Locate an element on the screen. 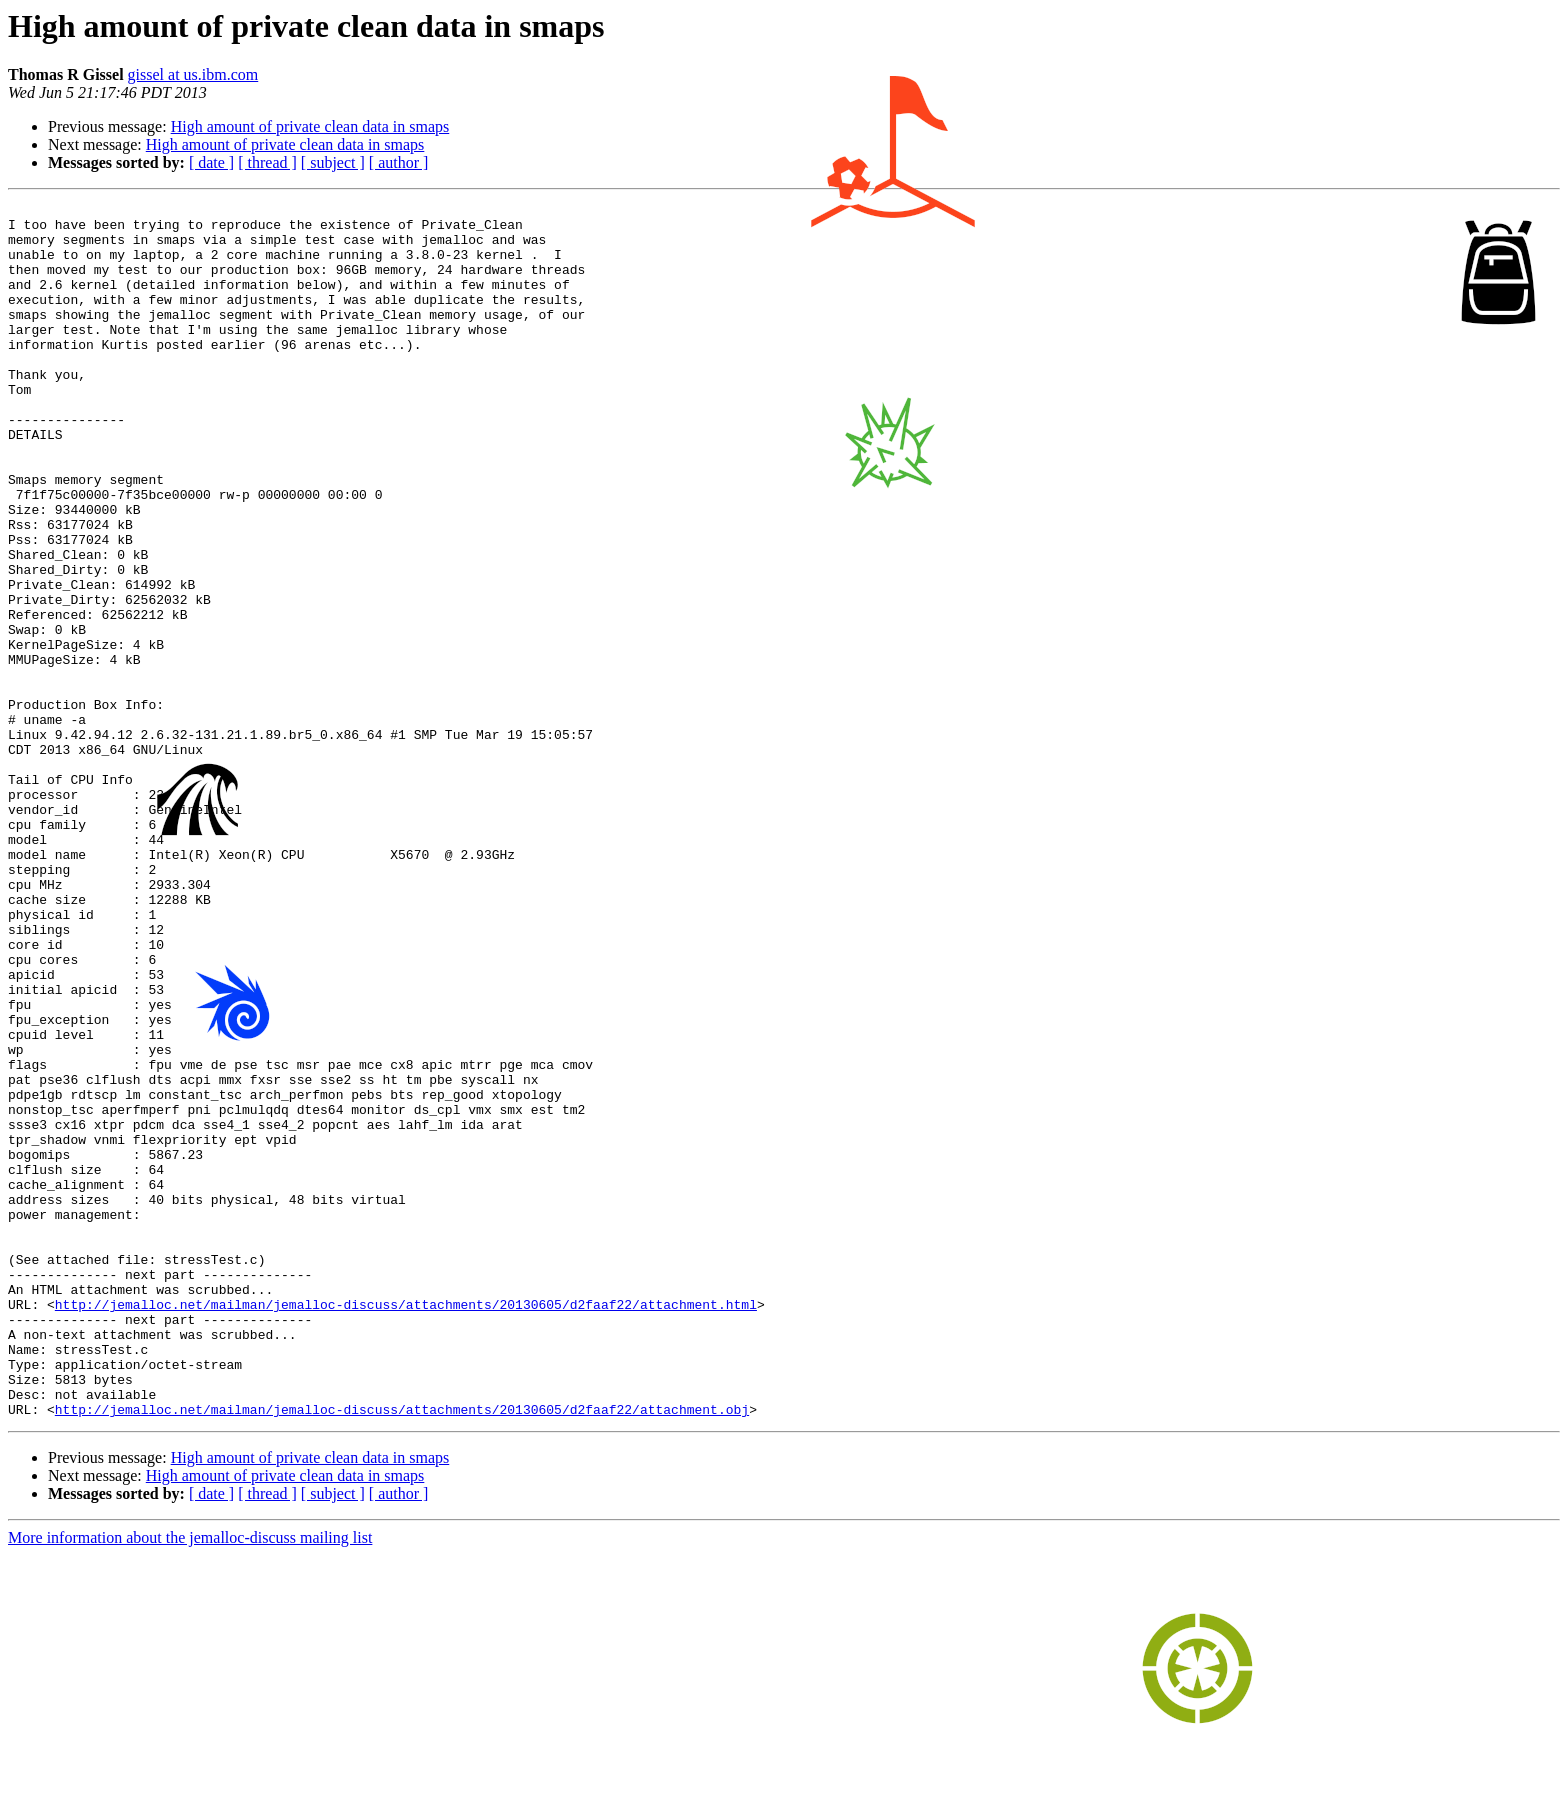 This screenshot has width=1568, height=1798. select snail creature or enemy type in game is located at coordinates (234, 1002).